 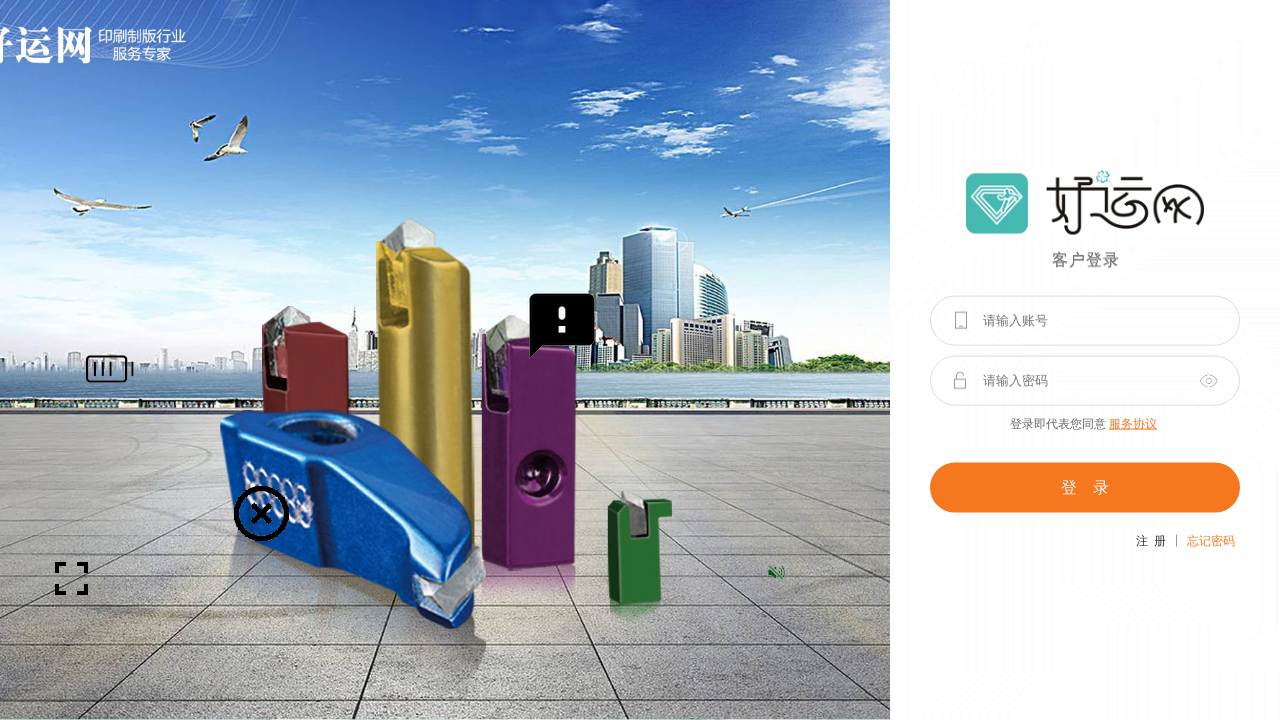 I want to click on scan a QR code or barcode, so click(x=71, y=578).